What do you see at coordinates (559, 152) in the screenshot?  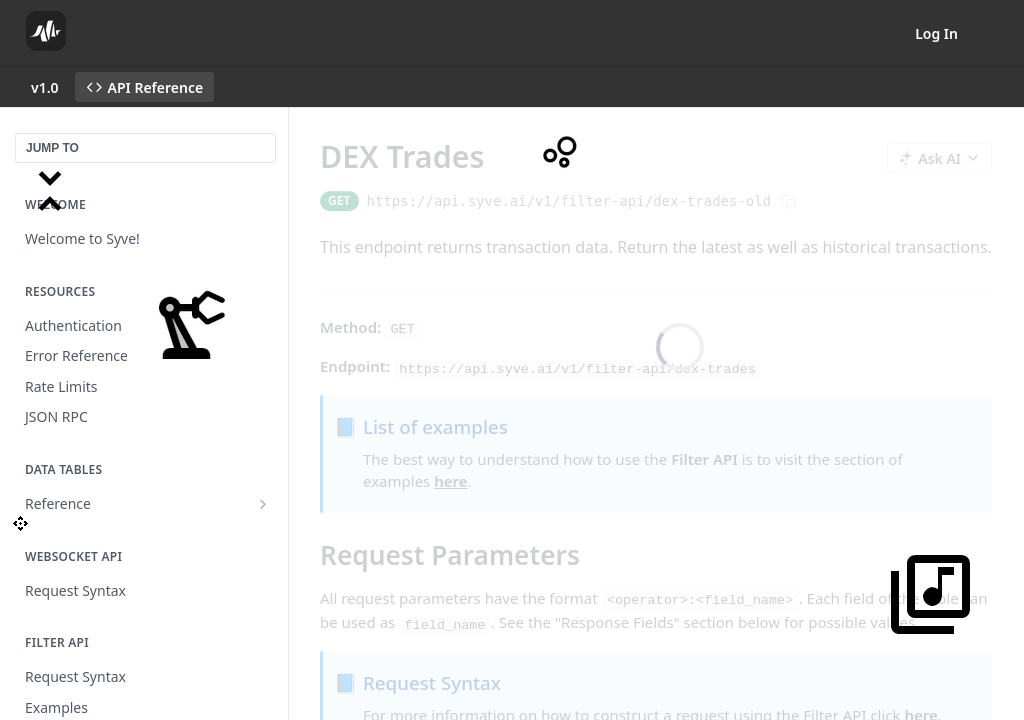 I see `view bubble chart visualization` at bounding box center [559, 152].